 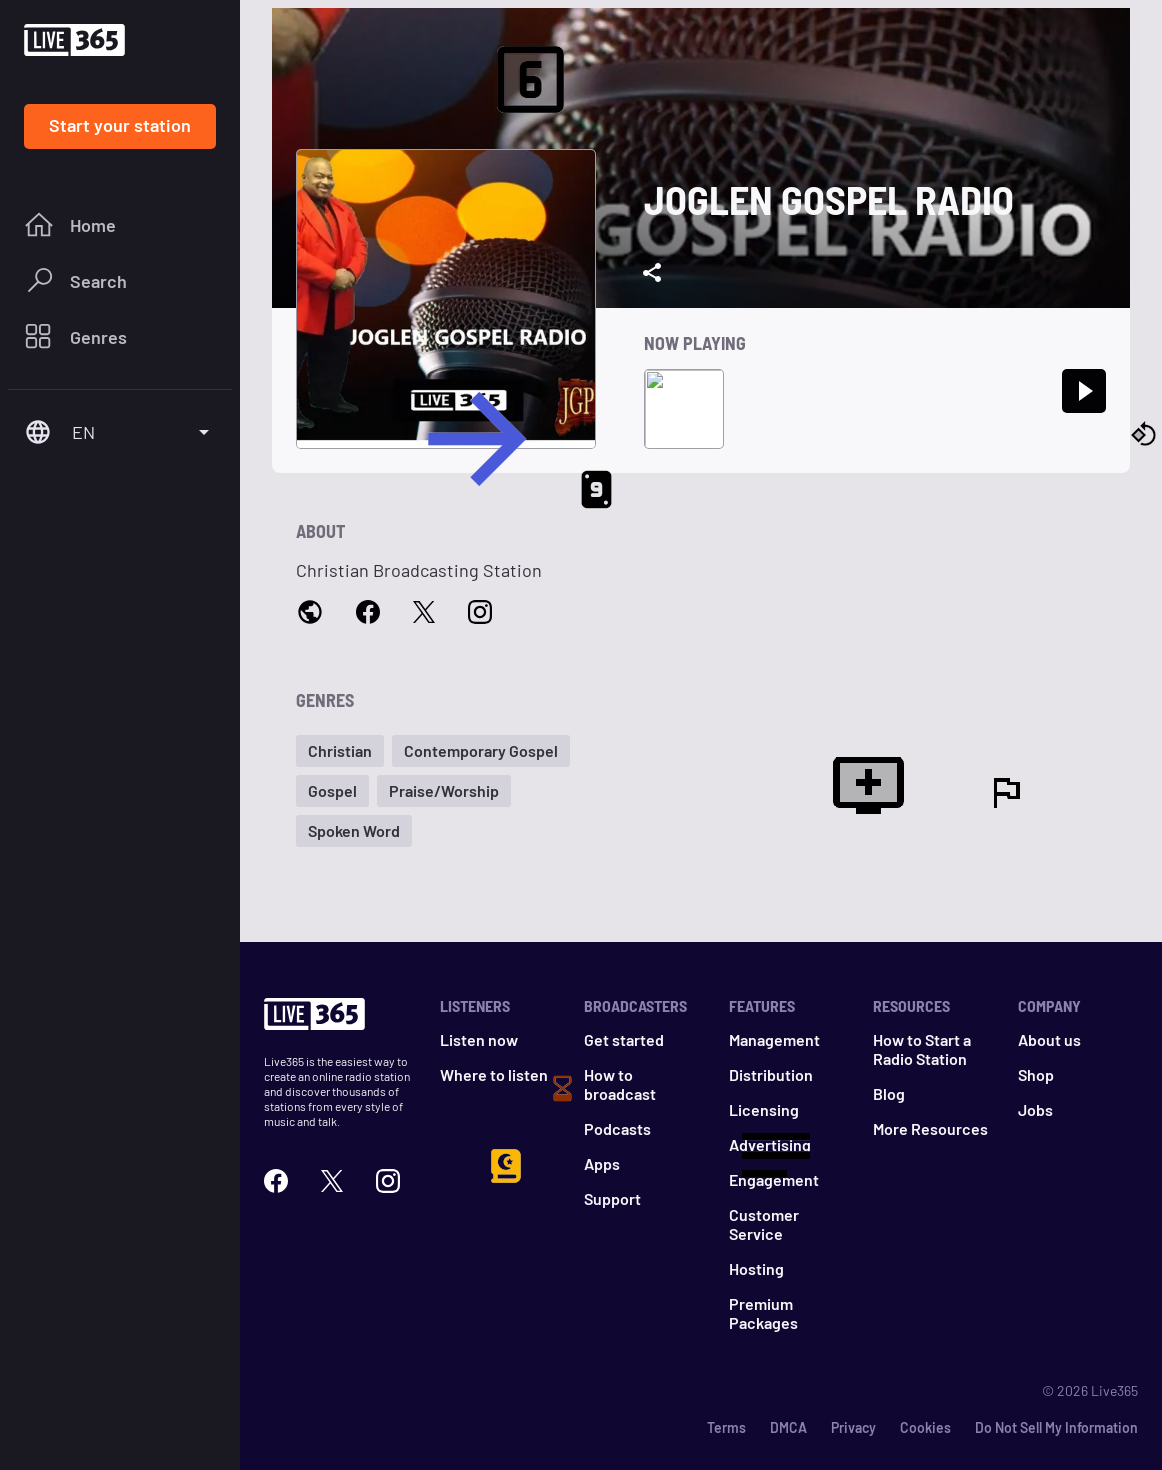 I want to click on indicates time is running low, so click(x=562, y=1088).